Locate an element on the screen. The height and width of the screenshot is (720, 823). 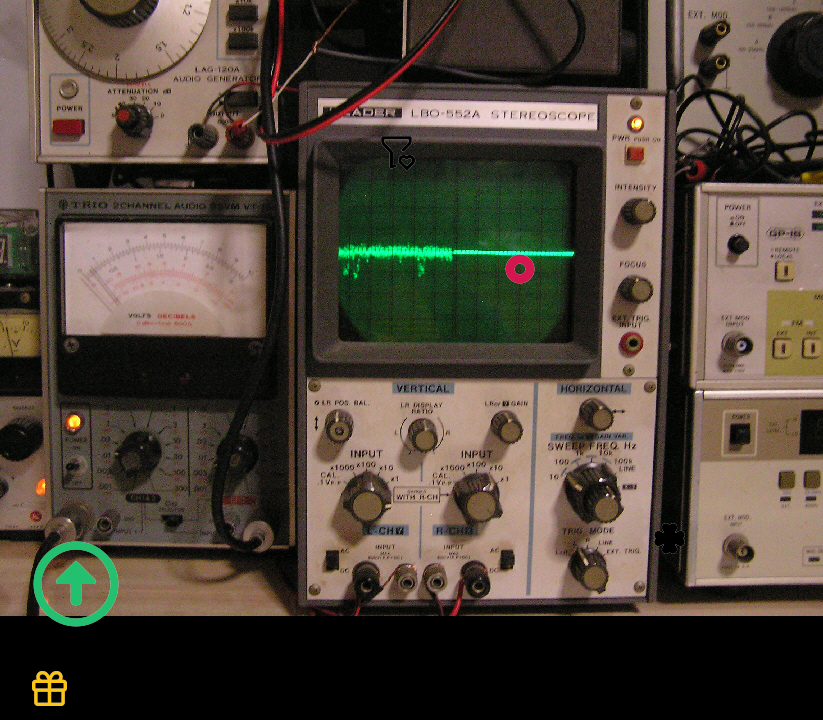
filter by favorites is located at coordinates (396, 151).